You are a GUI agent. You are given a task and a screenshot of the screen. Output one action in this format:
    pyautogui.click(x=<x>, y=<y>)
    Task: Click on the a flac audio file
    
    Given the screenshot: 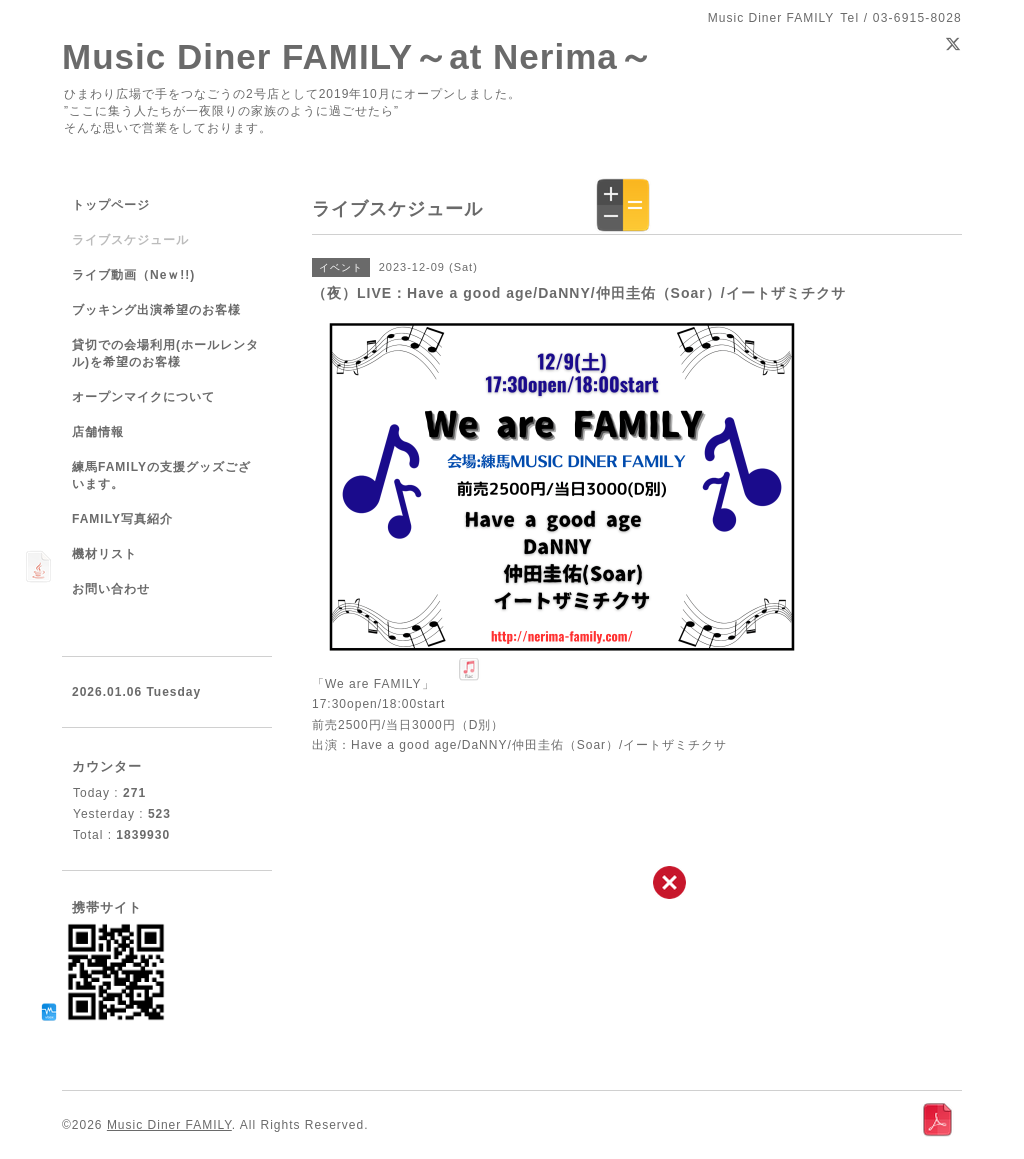 What is the action you would take?
    pyautogui.click(x=469, y=669)
    